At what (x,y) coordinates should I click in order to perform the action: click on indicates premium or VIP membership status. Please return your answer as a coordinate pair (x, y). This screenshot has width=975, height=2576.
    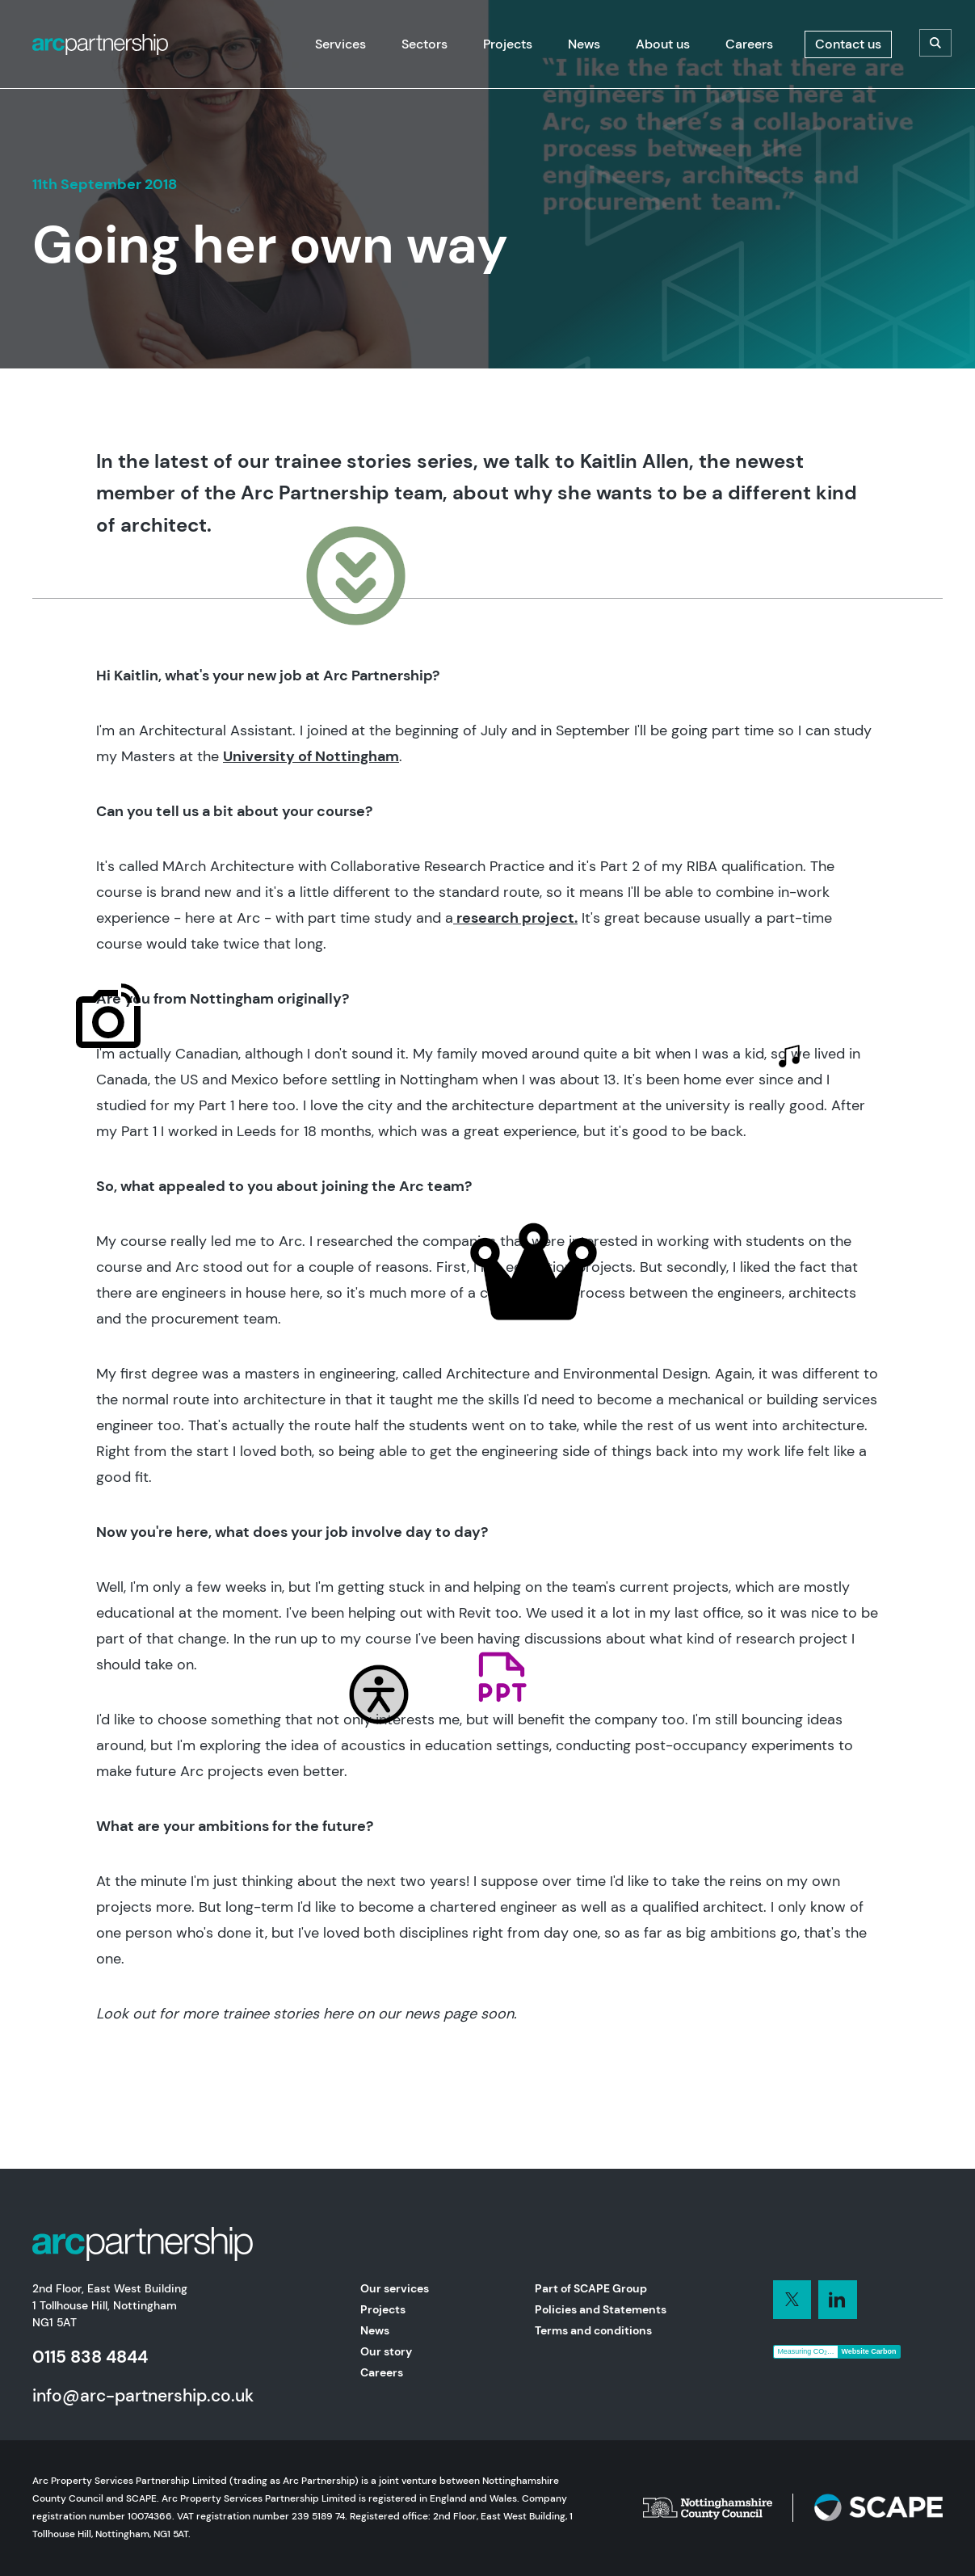
    Looking at the image, I should click on (533, 1277).